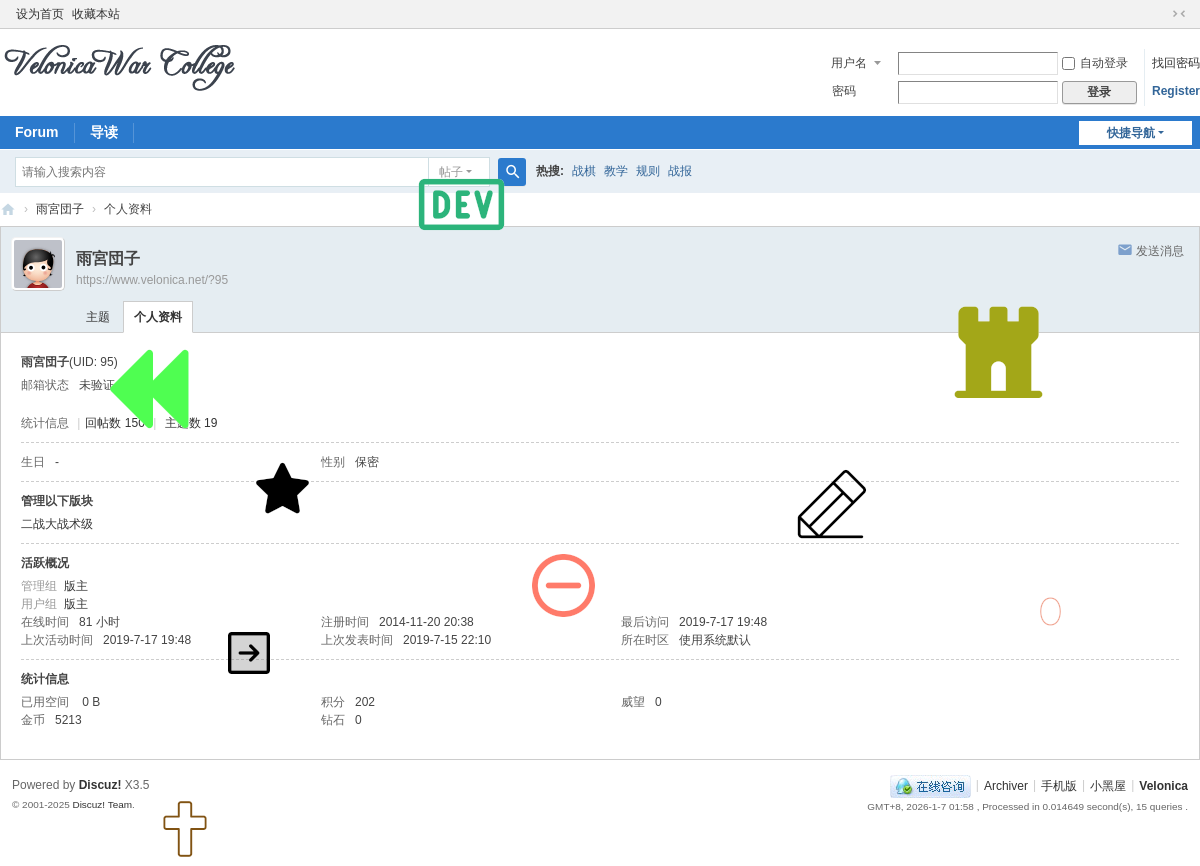 This screenshot has height=866, width=1200. I want to click on access castle or fortress-themed game features, so click(998, 350).